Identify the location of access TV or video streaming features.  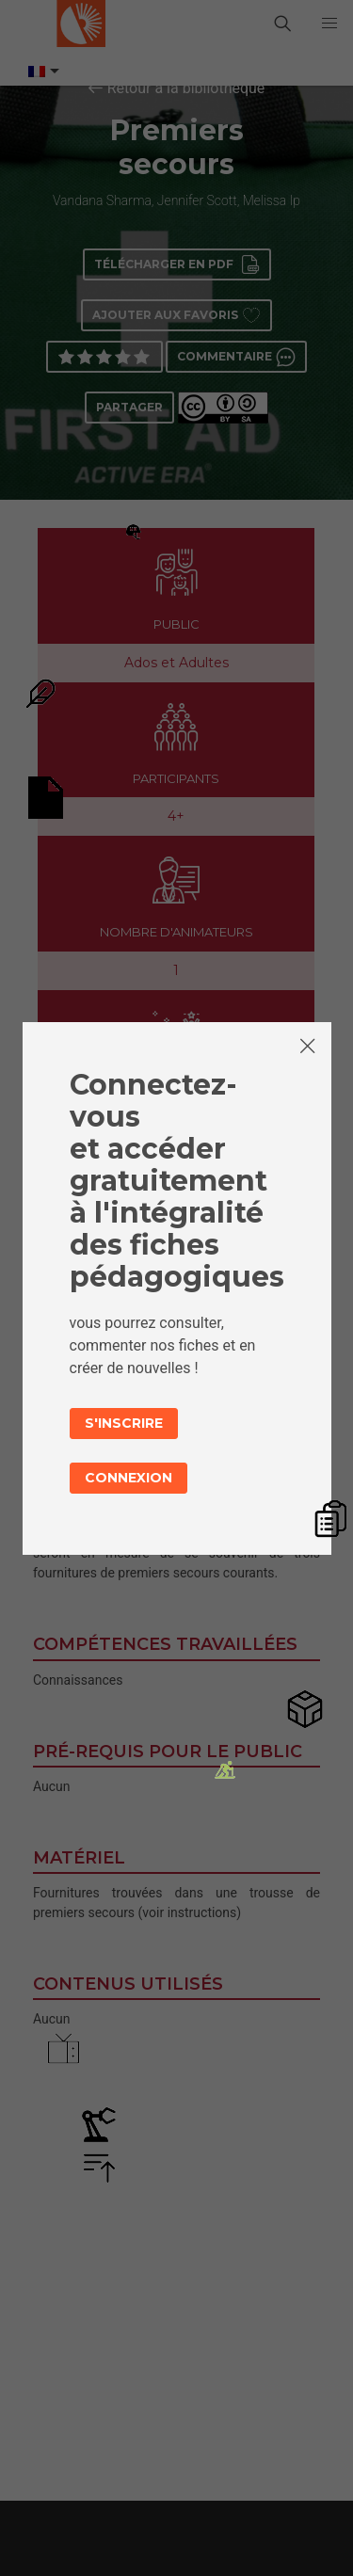
(63, 2050).